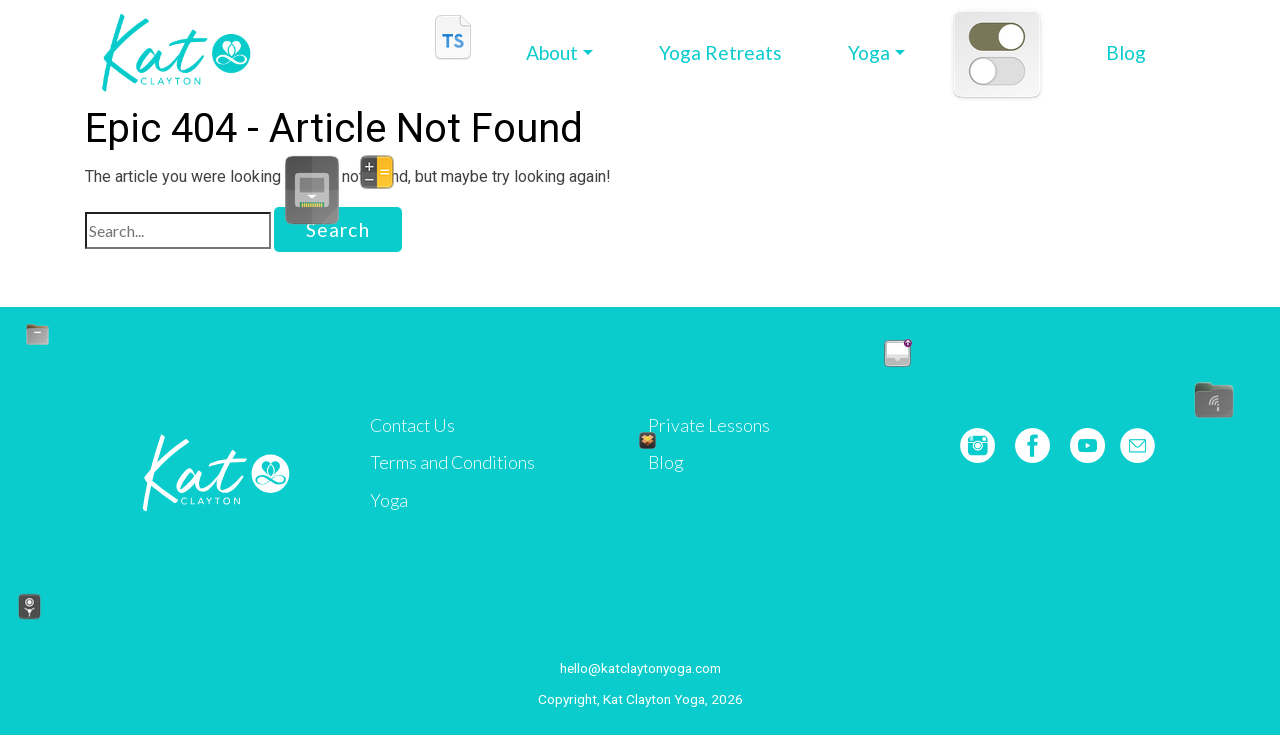  What do you see at coordinates (453, 37) in the screenshot?
I see `a typescript source code file` at bounding box center [453, 37].